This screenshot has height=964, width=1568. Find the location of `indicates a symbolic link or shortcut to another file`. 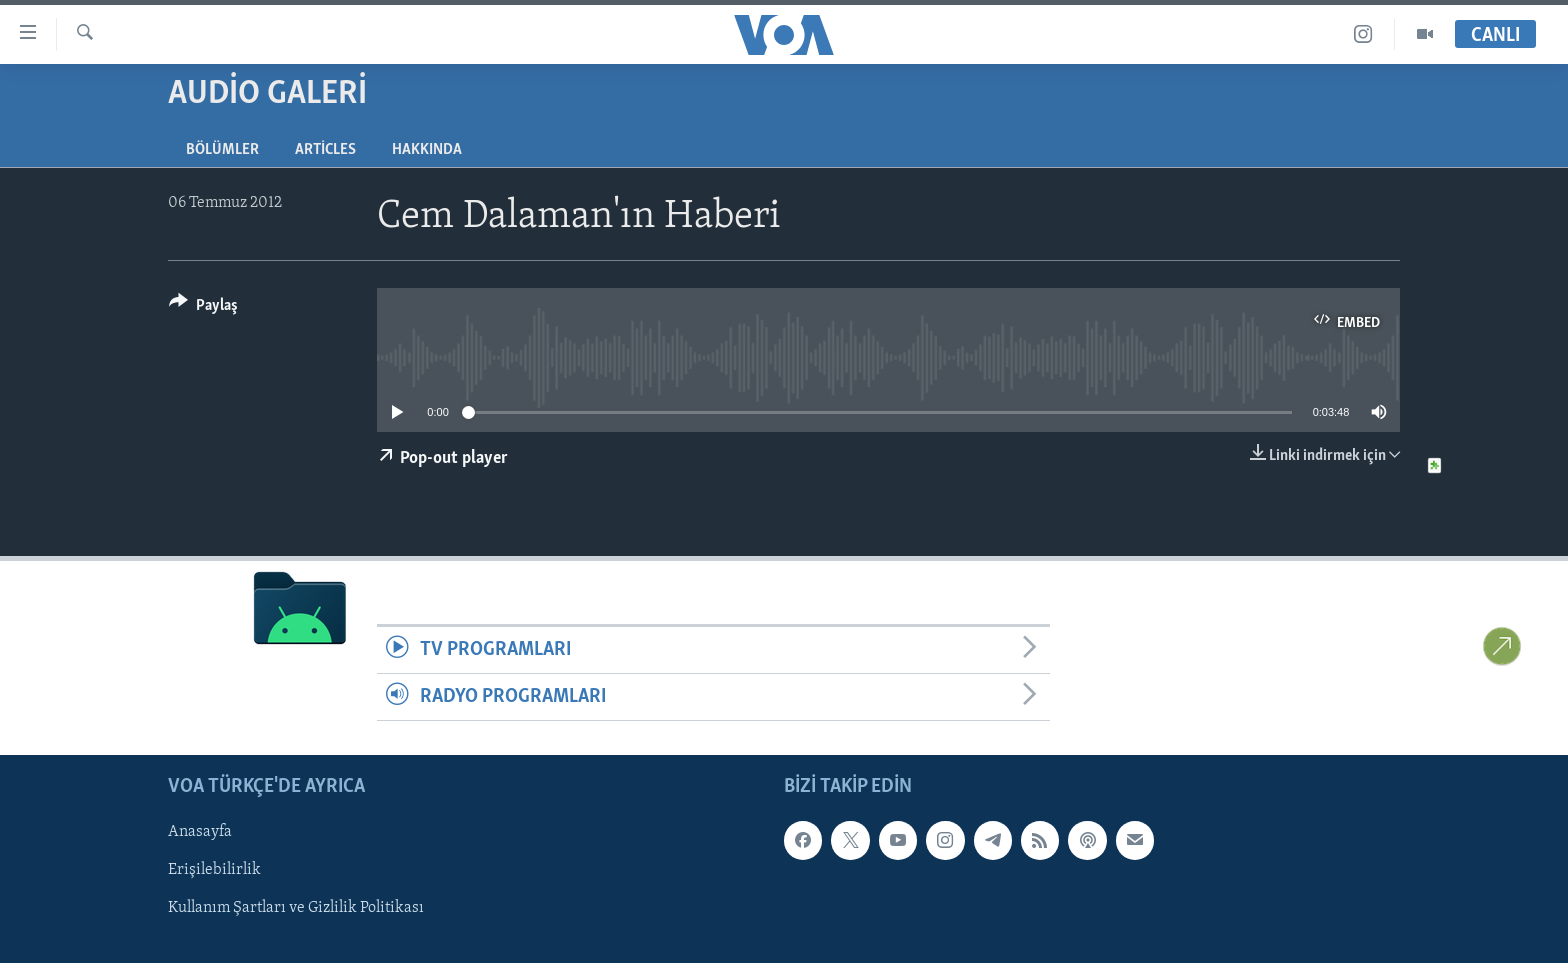

indicates a symbolic link or shortcut to another file is located at coordinates (1502, 646).